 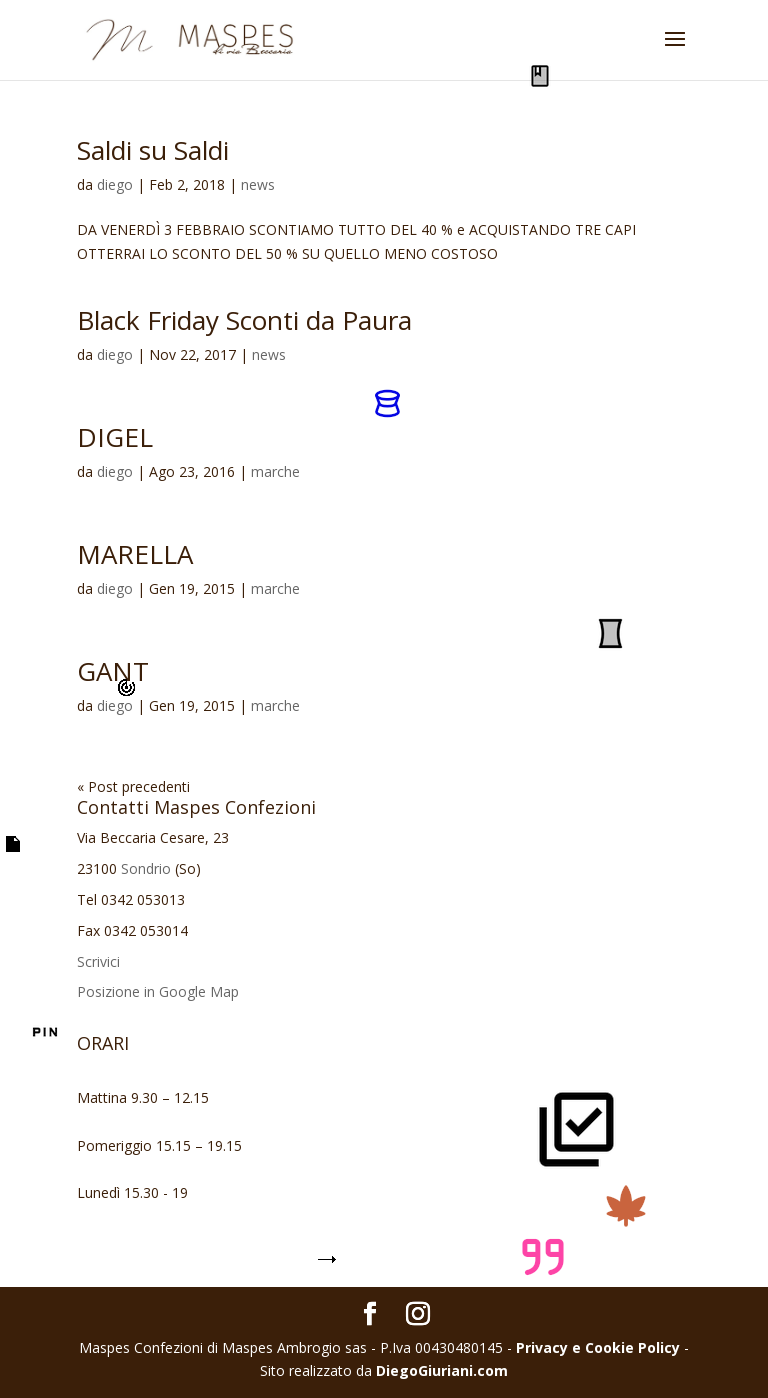 I want to click on insert or upload a file, so click(x=13, y=844).